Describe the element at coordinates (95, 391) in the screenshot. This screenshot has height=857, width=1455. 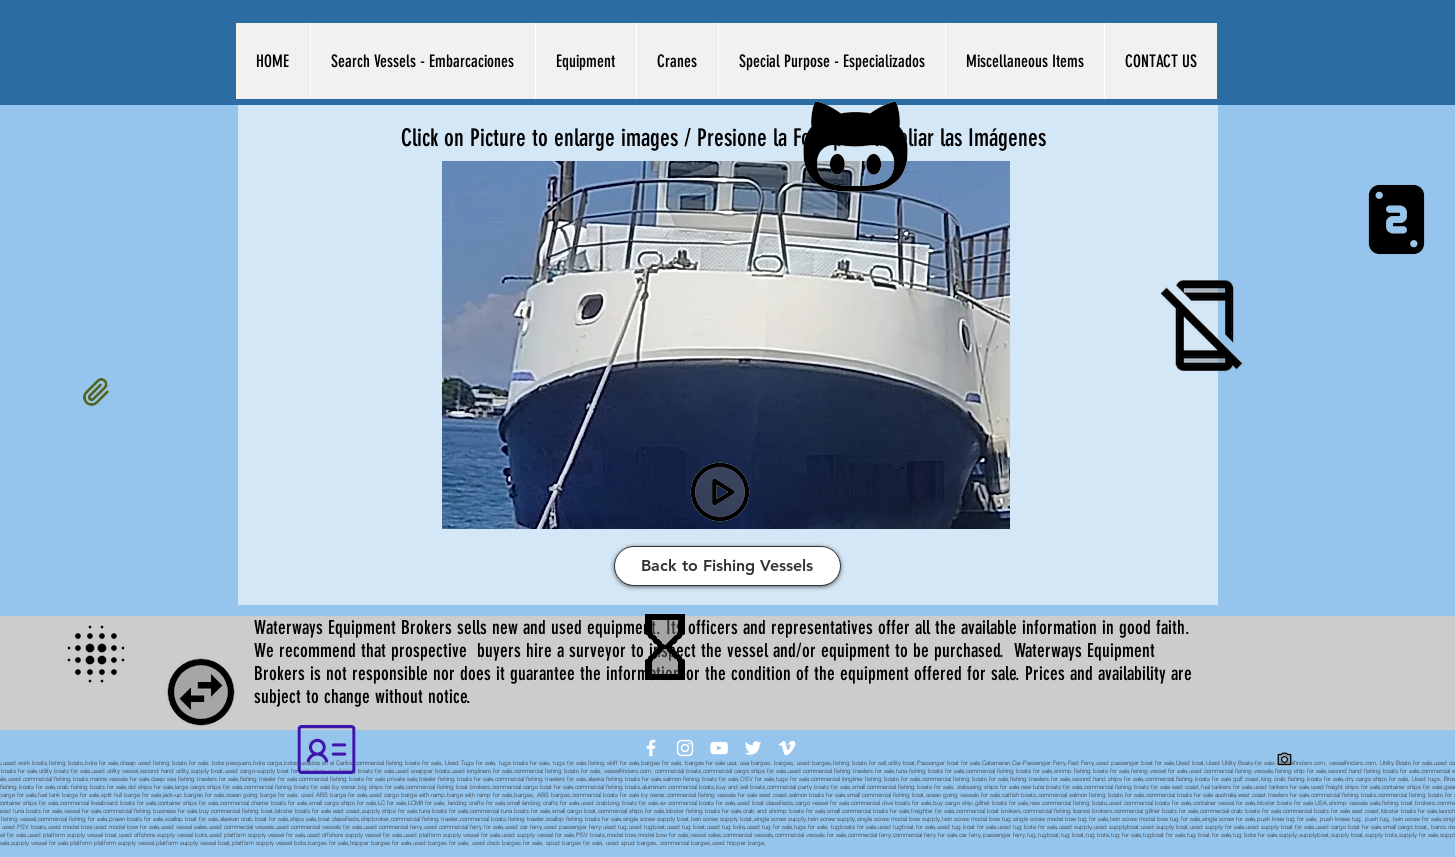
I see `attach a file to your message` at that location.